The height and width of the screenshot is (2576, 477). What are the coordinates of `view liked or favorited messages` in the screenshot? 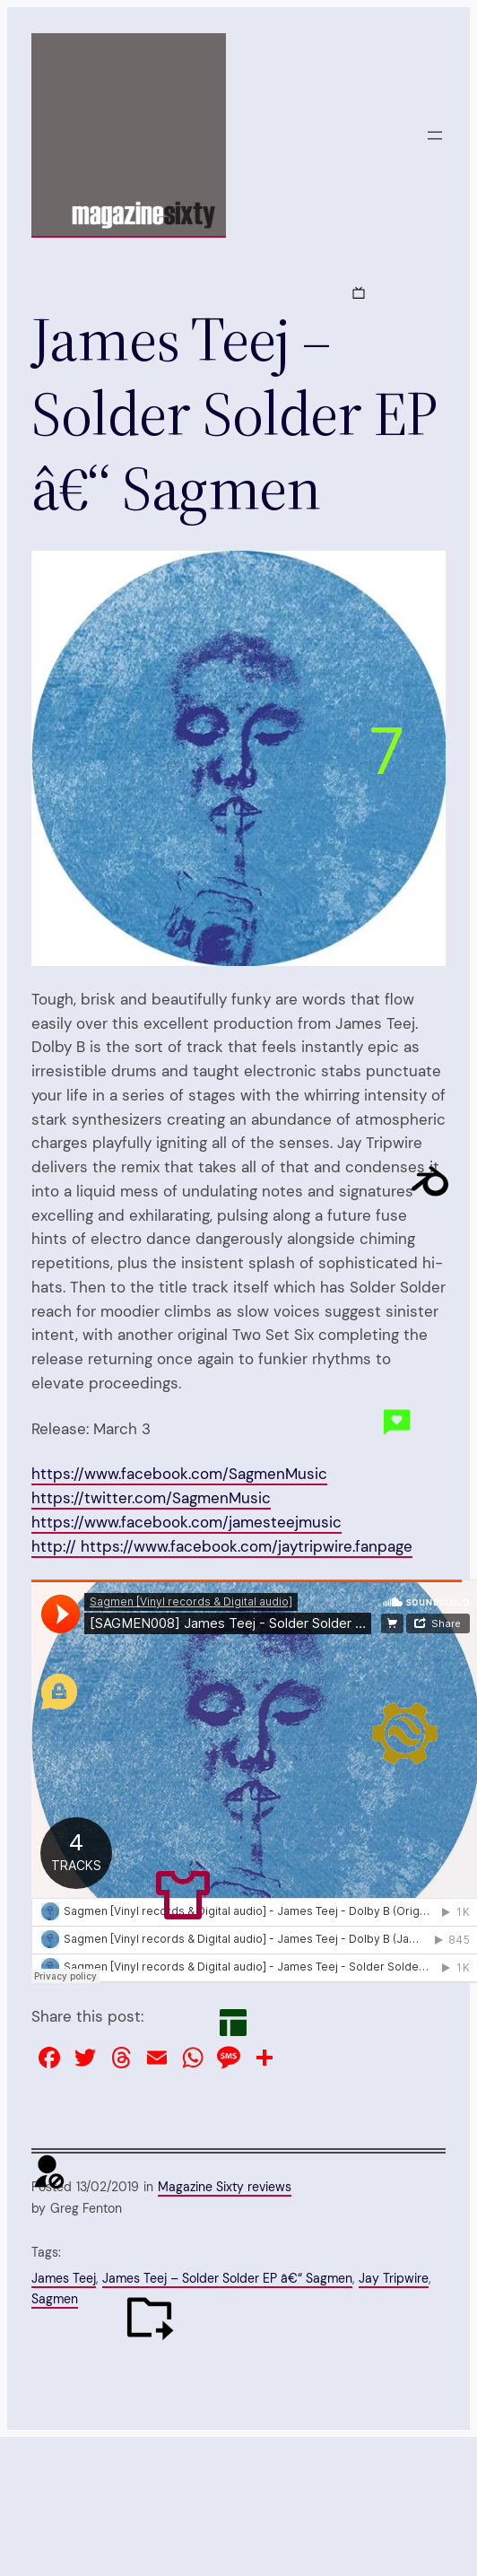 It's located at (396, 1421).